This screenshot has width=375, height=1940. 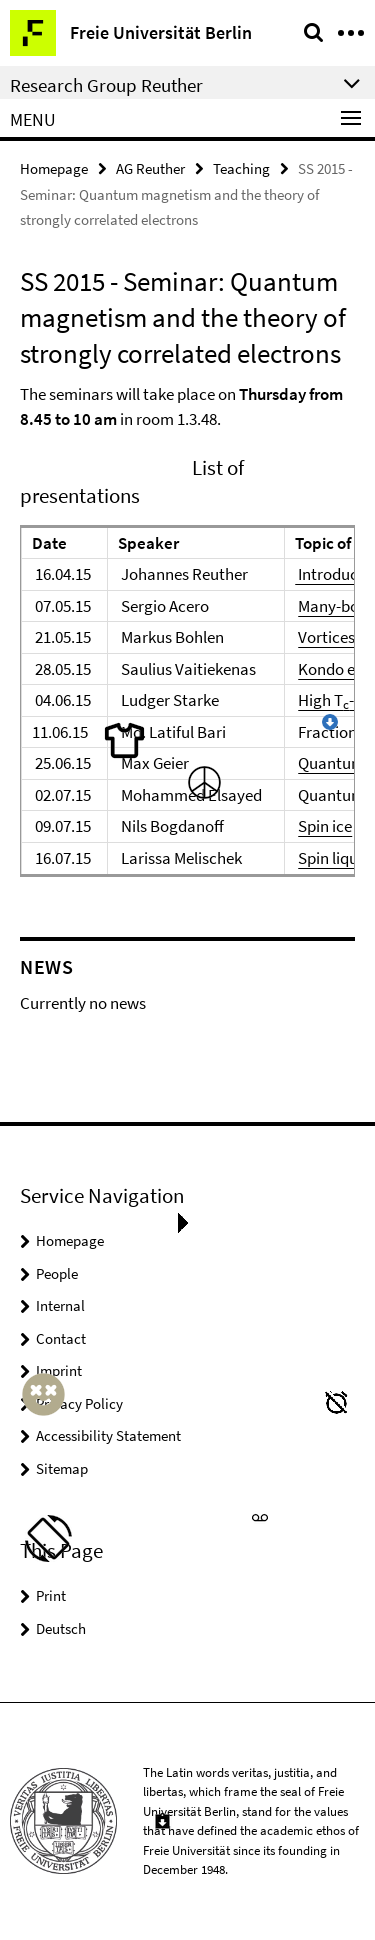 What do you see at coordinates (48, 1538) in the screenshot?
I see `rotate screen orientation` at bounding box center [48, 1538].